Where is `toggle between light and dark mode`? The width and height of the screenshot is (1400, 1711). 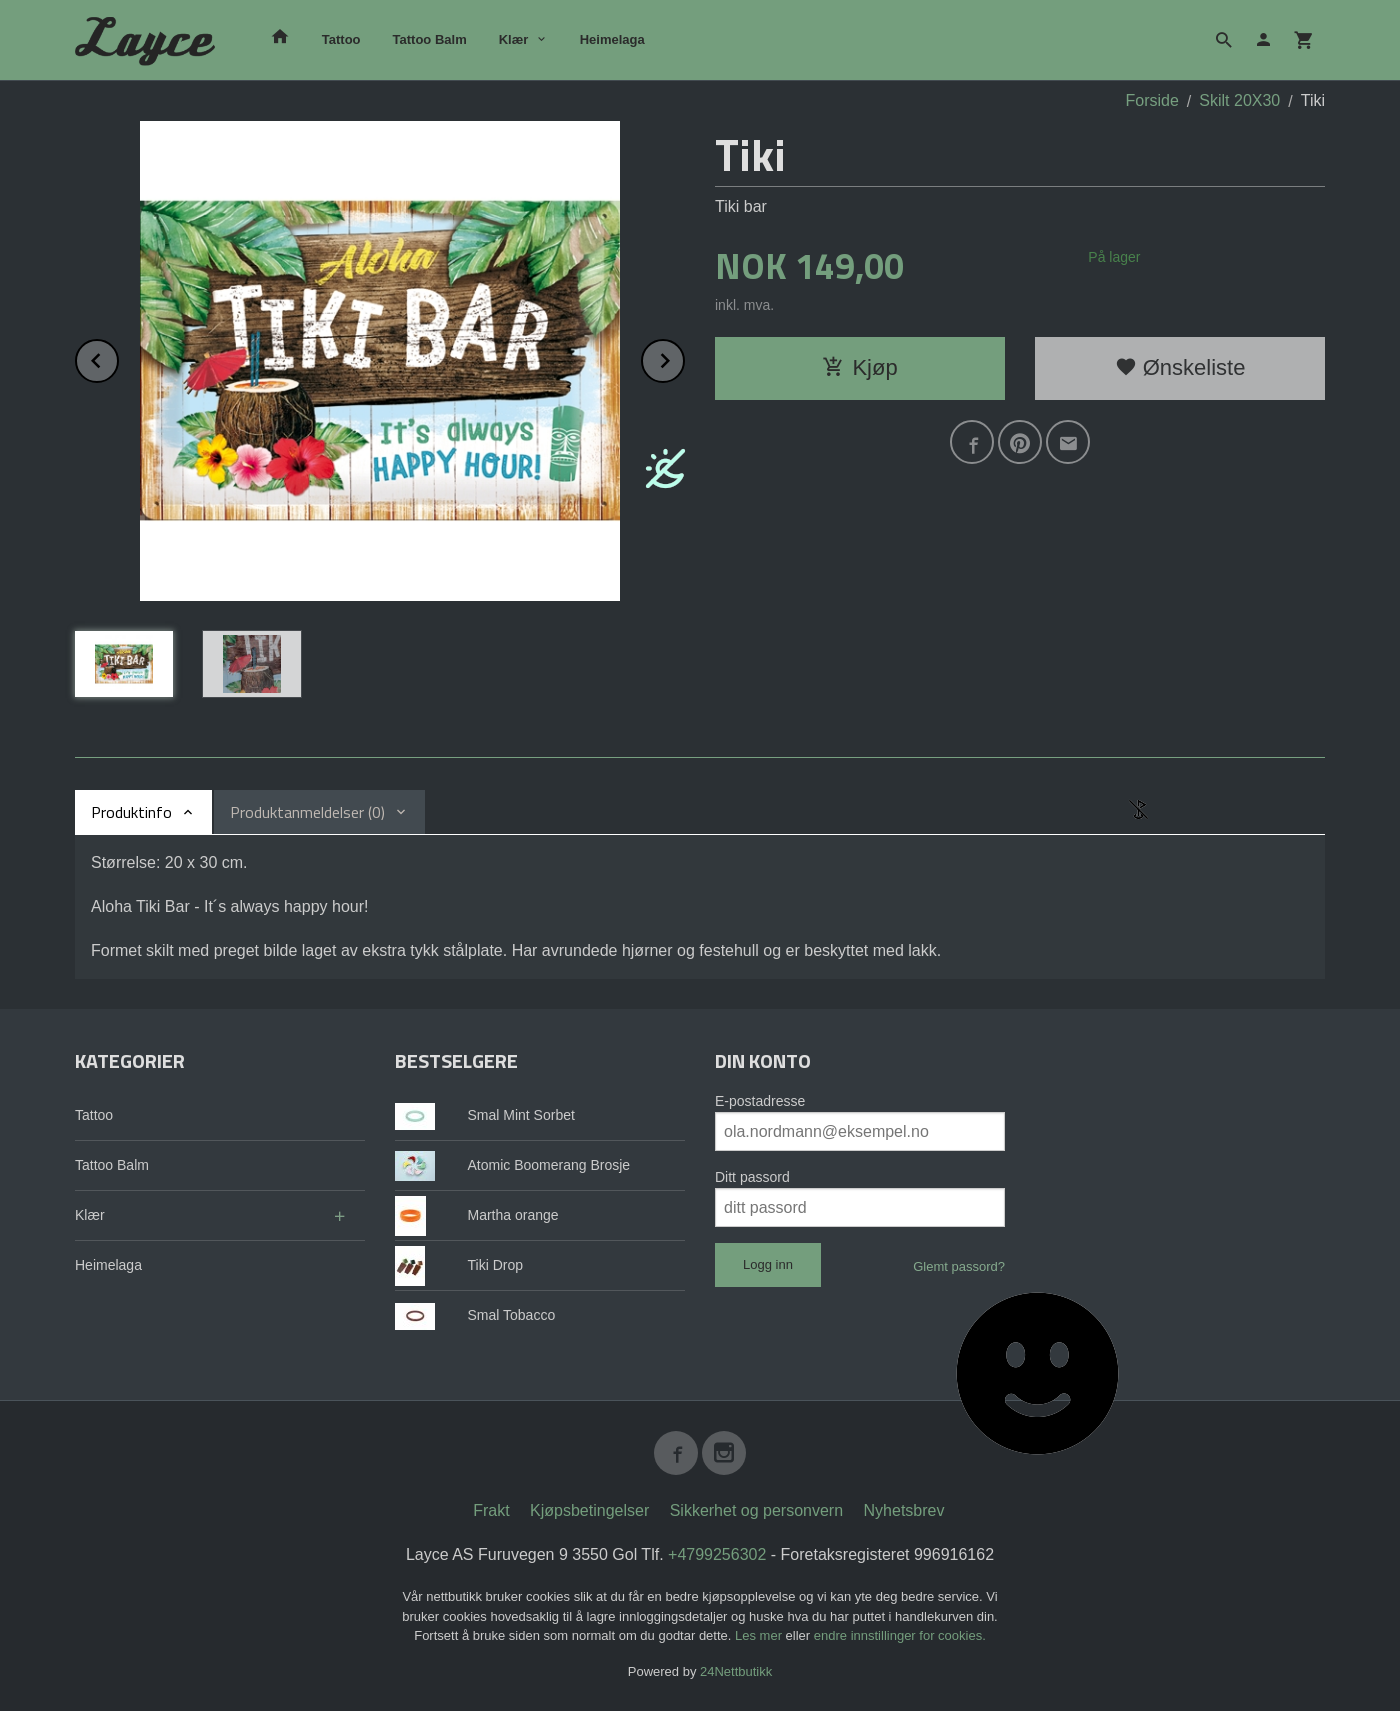 toggle between light and dark mode is located at coordinates (665, 468).